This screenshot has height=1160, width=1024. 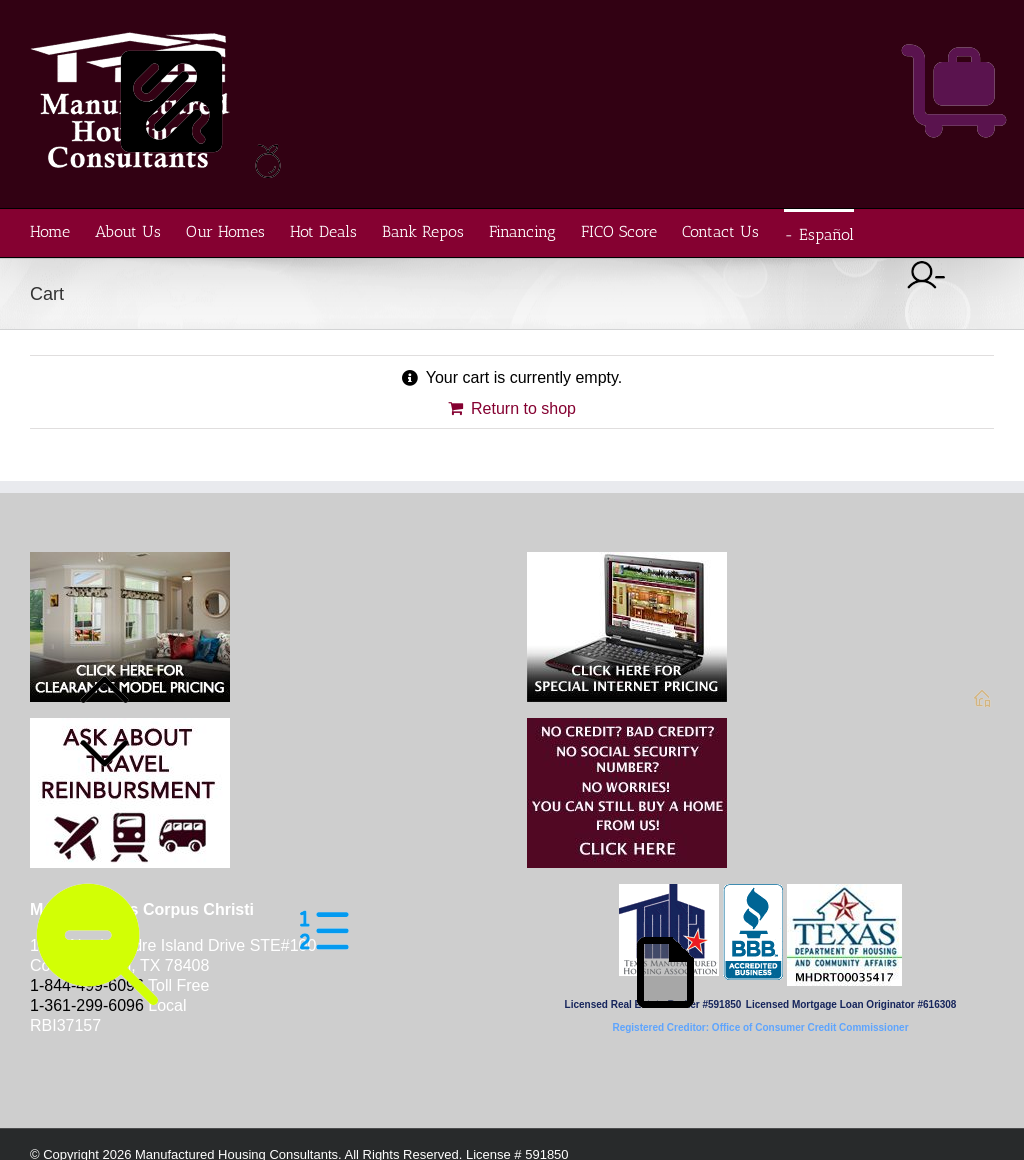 I want to click on remove a user or contact, so click(x=925, y=276).